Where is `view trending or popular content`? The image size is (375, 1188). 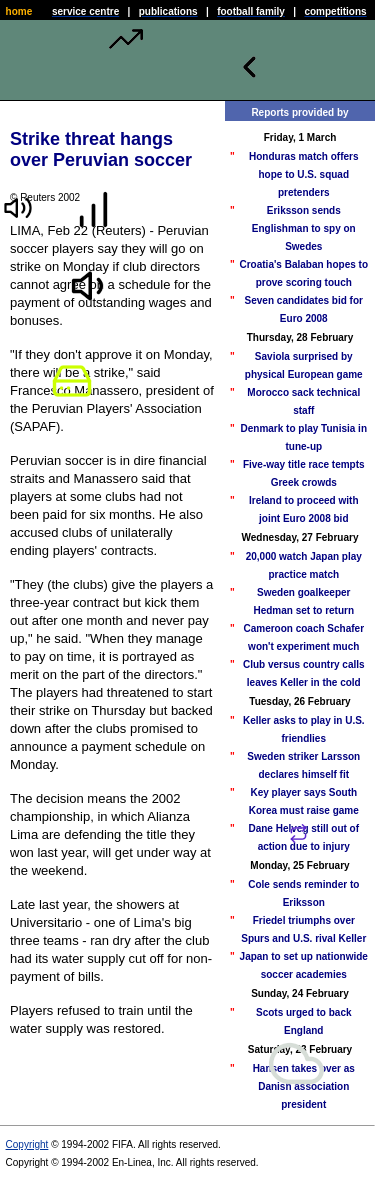
view trending or popular content is located at coordinates (126, 39).